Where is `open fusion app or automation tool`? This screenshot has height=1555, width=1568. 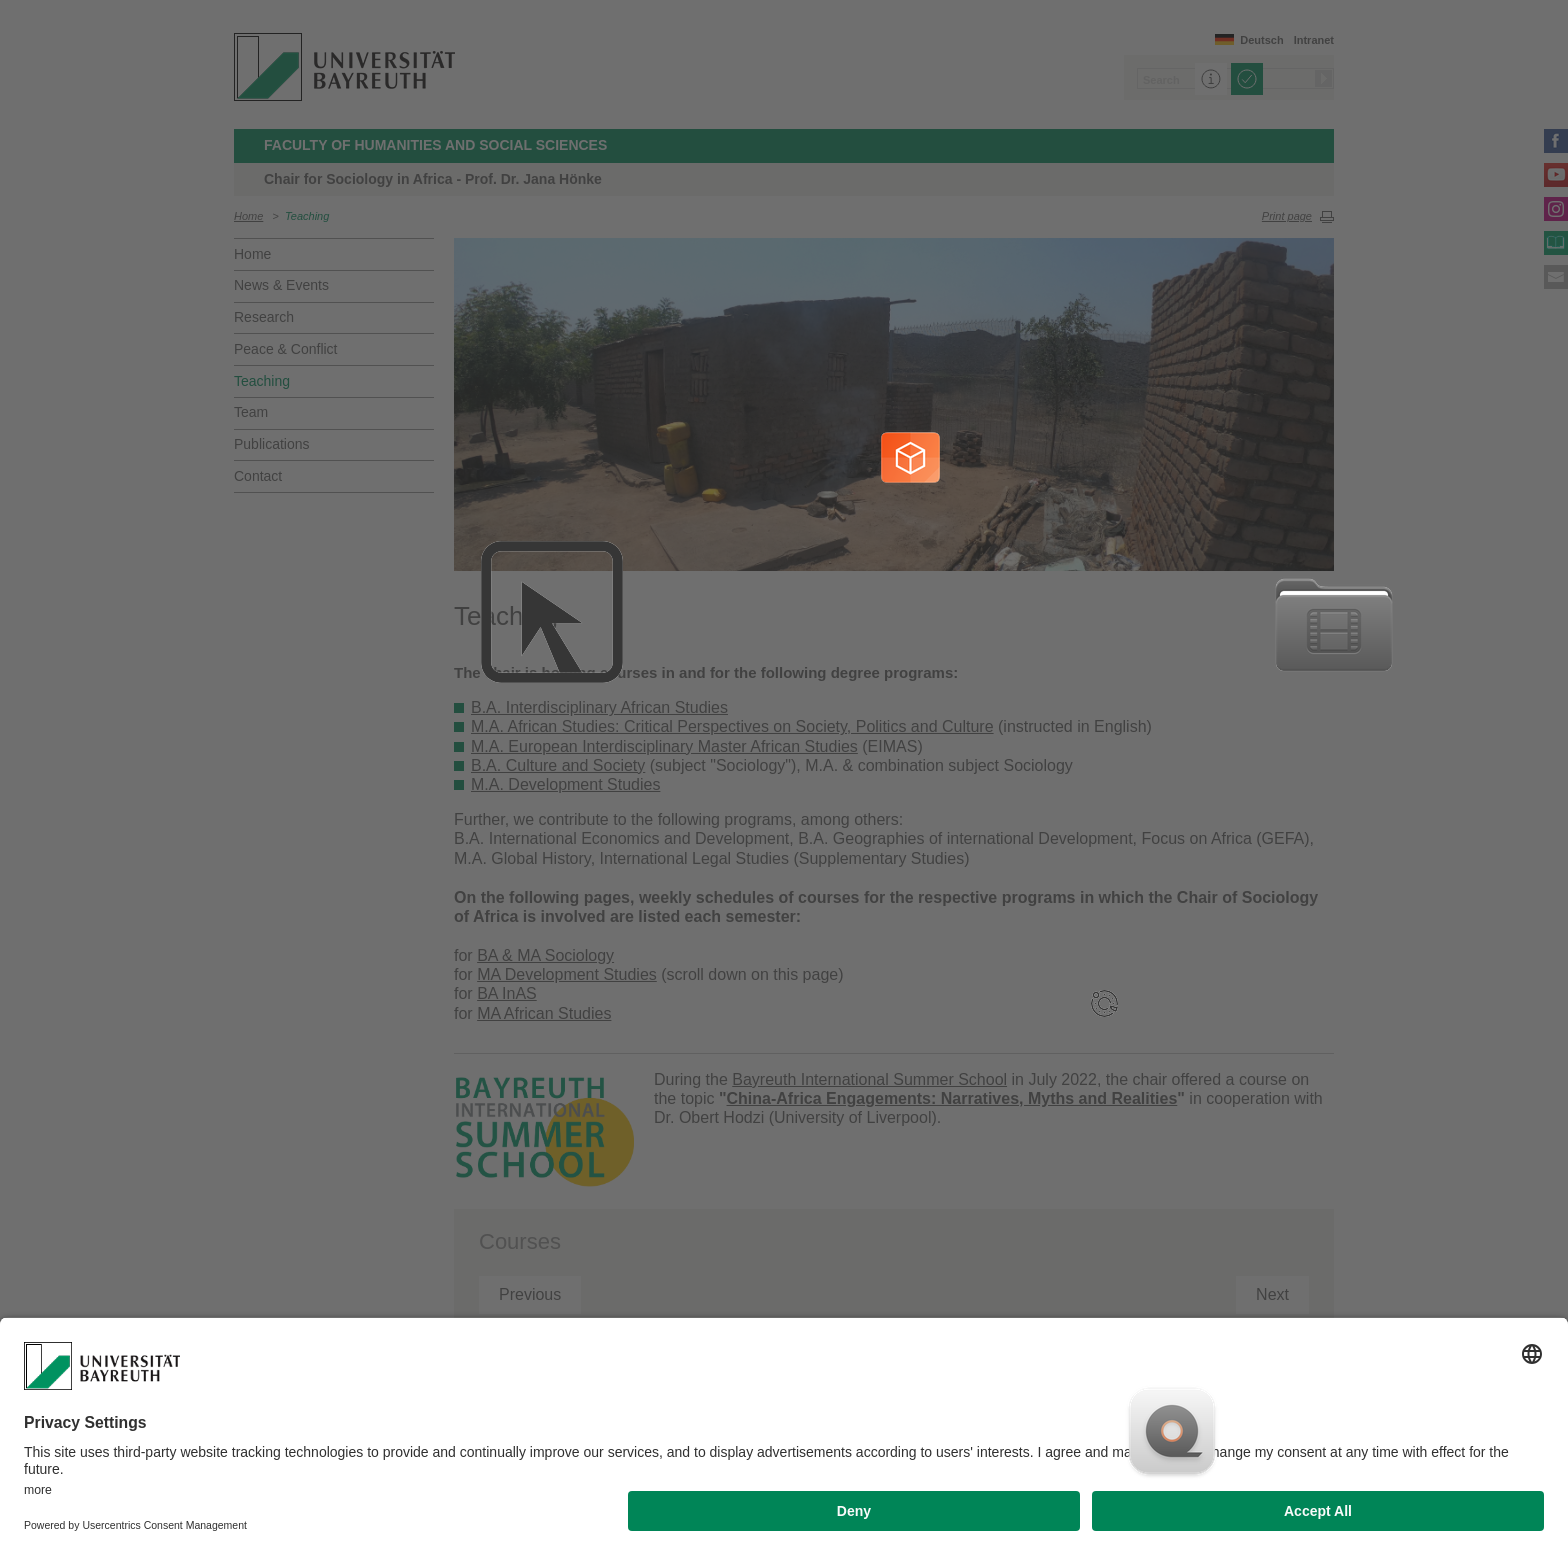
open fusion app or automation tool is located at coordinates (552, 612).